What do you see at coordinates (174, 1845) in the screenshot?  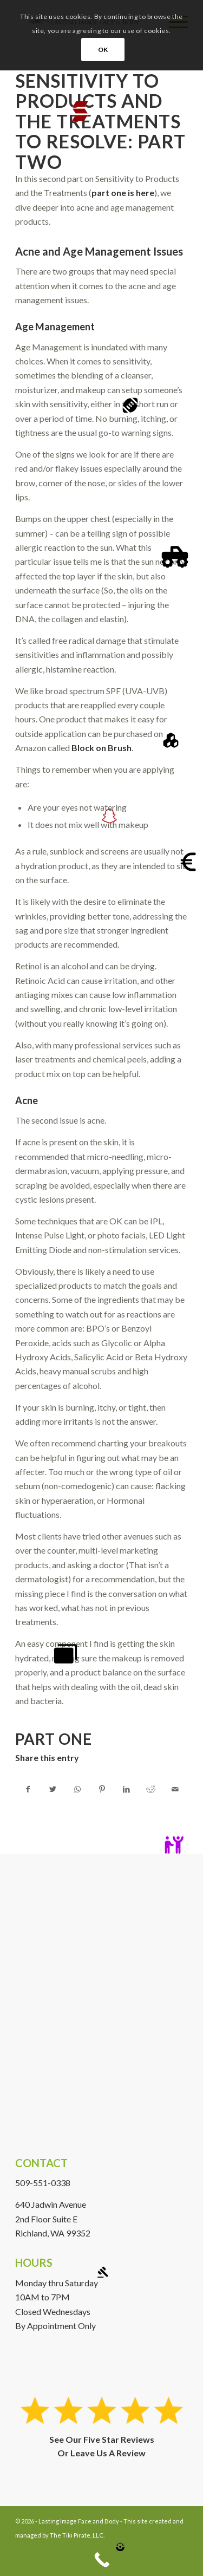 I see `report a robbery or theft incident` at bounding box center [174, 1845].